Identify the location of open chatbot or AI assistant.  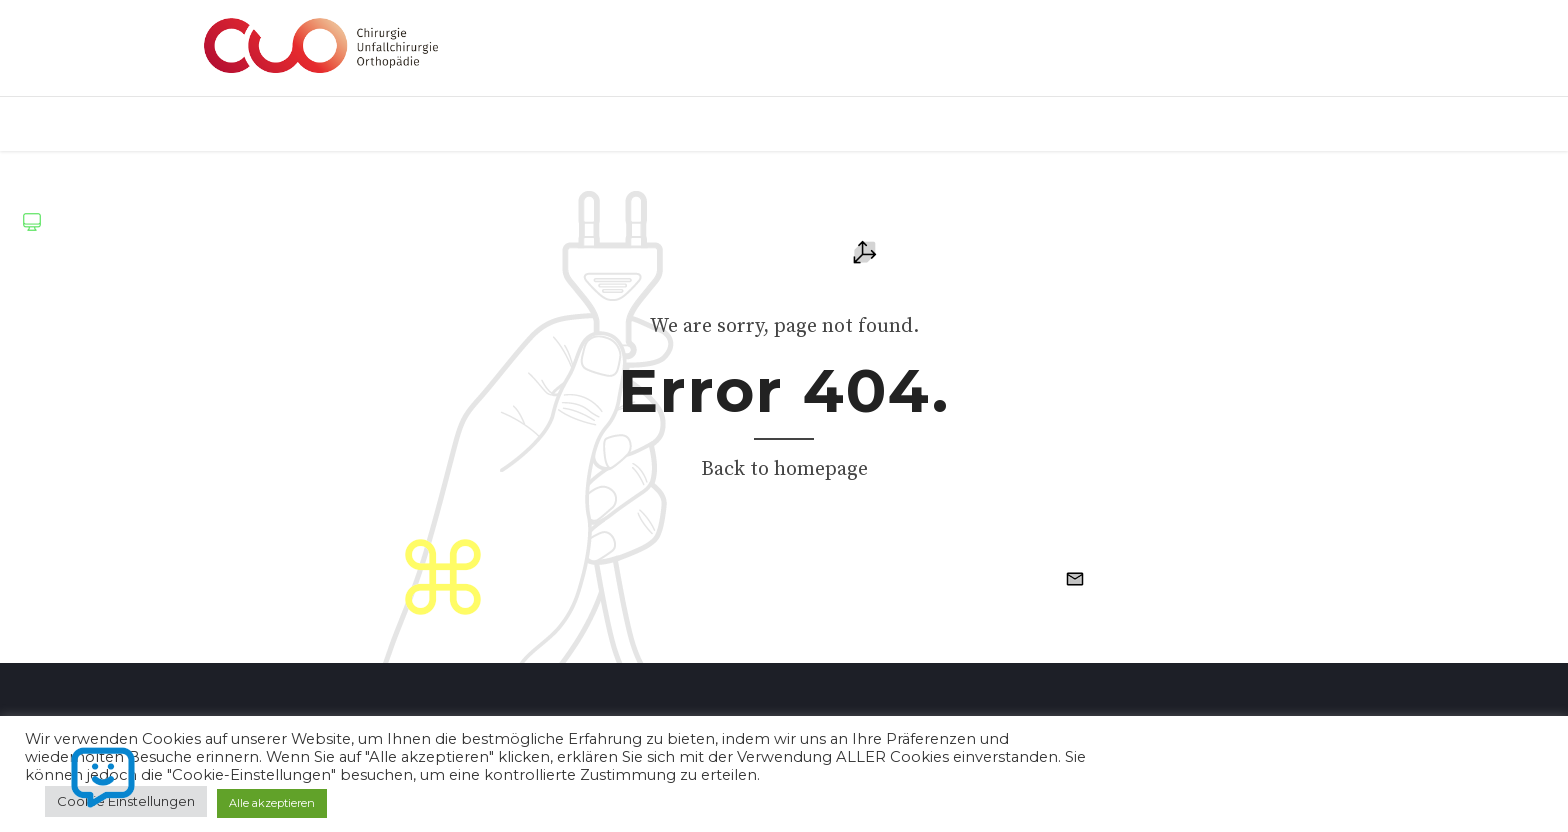
(103, 776).